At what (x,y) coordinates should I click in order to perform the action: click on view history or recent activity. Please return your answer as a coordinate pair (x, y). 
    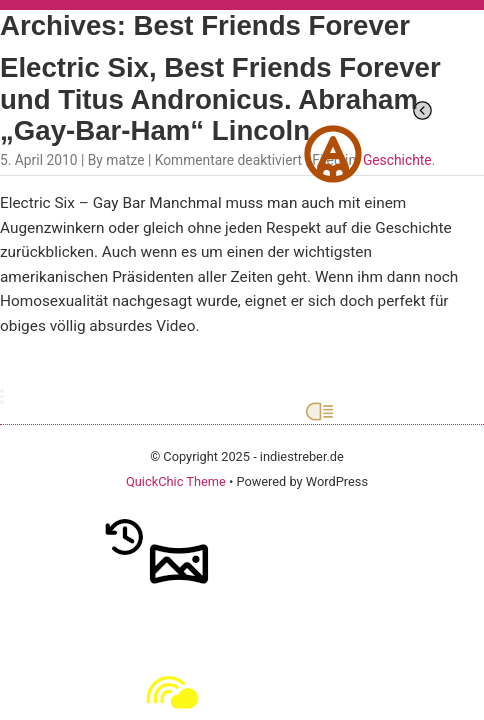
    Looking at the image, I should click on (125, 537).